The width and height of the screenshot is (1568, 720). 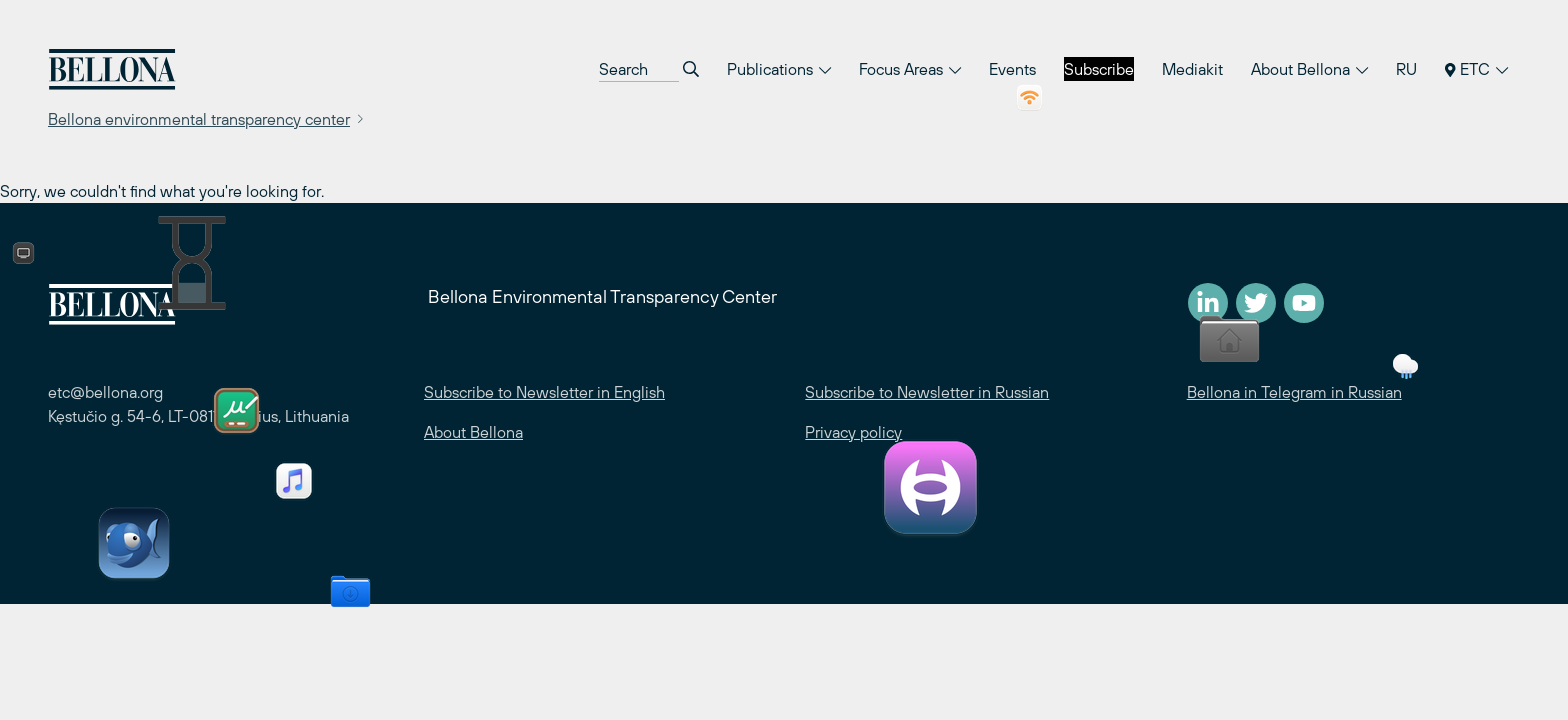 I want to click on open HyperPlay gaming launcher, so click(x=930, y=487).